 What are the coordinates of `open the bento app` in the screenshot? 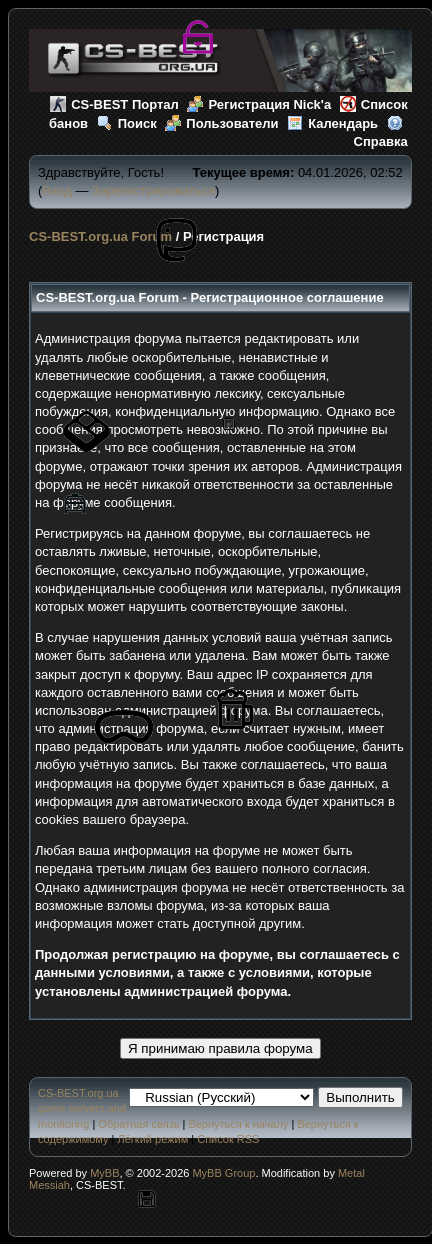 It's located at (86, 431).